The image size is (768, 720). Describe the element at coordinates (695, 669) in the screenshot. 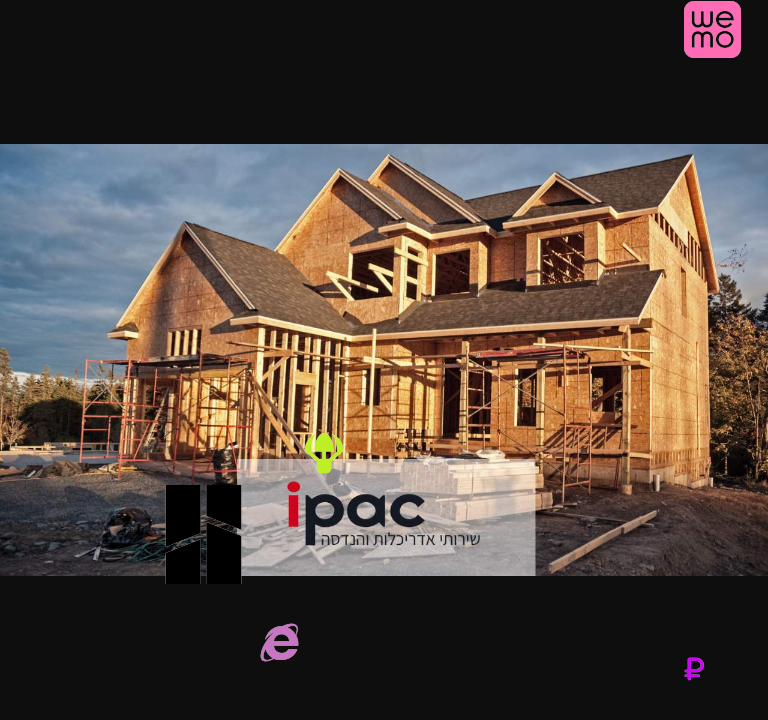

I see `indicates russian ruble currency` at that location.